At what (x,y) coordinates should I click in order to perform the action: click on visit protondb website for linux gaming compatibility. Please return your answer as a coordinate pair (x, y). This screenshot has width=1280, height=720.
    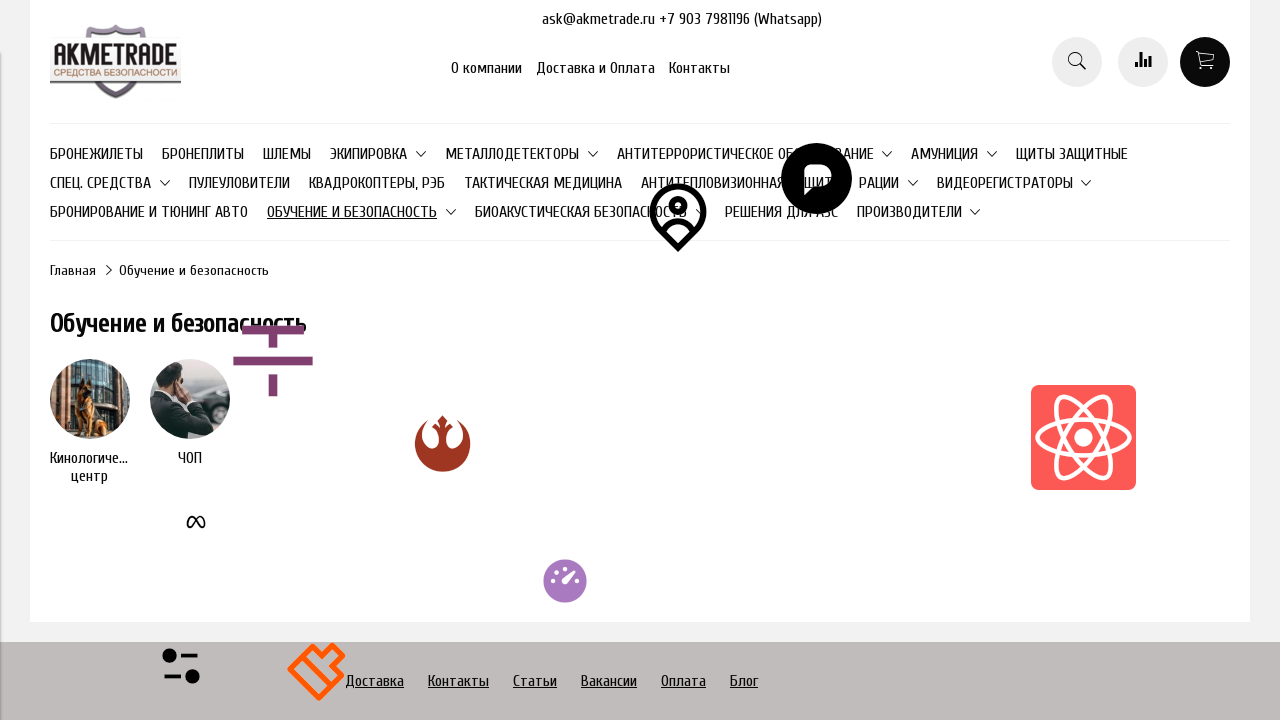
    Looking at the image, I should click on (1083, 437).